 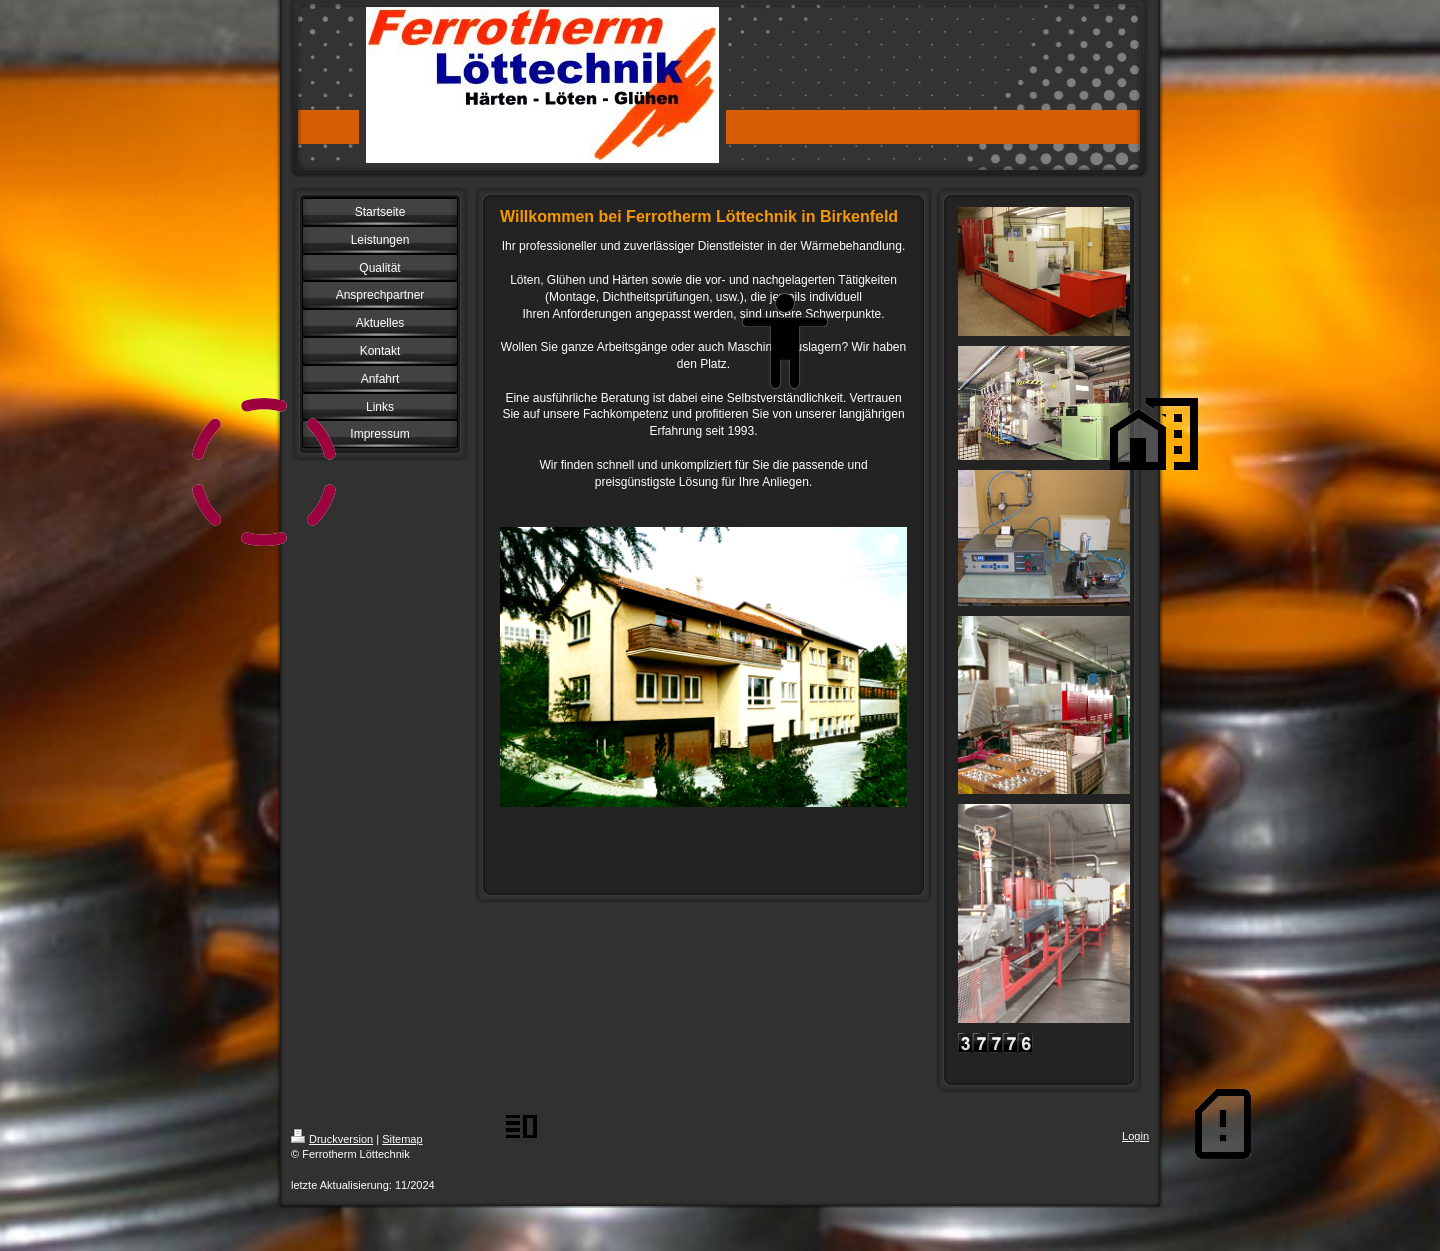 What do you see at coordinates (1223, 1124) in the screenshot?
I see `sd card storage warning or error` at bounding box center [1223, 1124].